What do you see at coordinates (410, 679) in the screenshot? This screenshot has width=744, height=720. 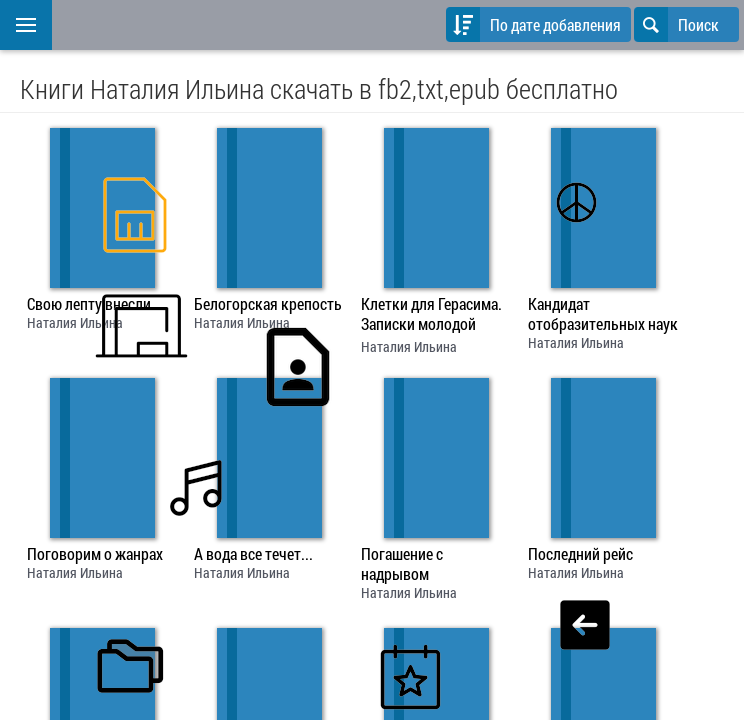 I see `view favorite or starred events` at bounding box center [410, 679].